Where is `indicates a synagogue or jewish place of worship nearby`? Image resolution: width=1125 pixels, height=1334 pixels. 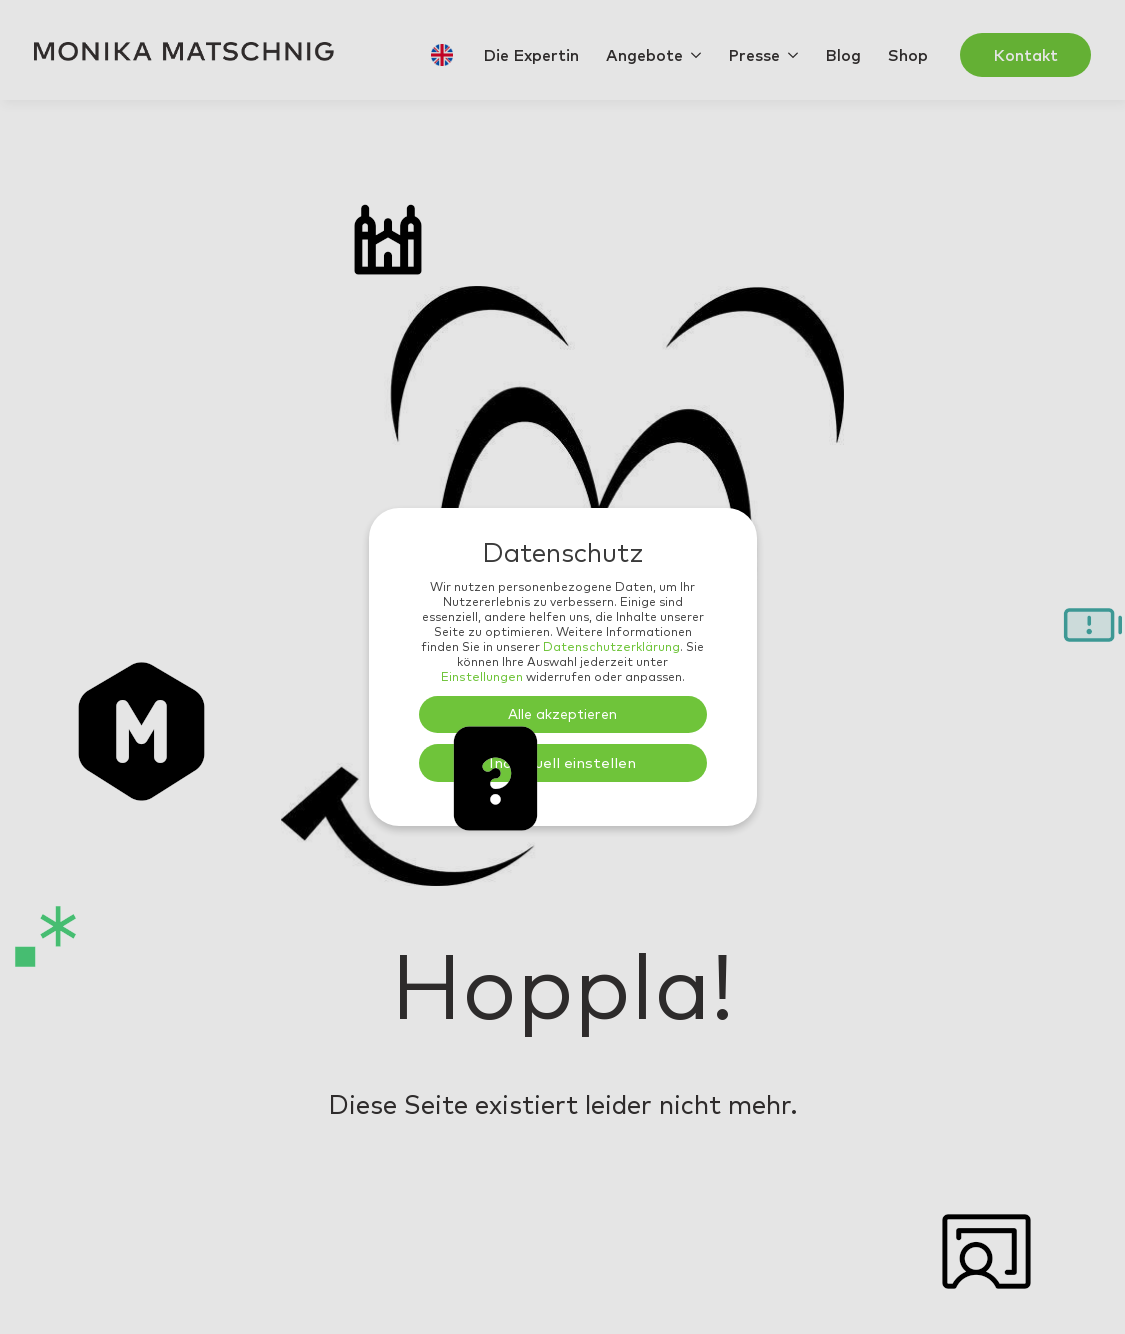
indicates a synagogue or jewish place of worship nearby is located at coordinates (388, 241).